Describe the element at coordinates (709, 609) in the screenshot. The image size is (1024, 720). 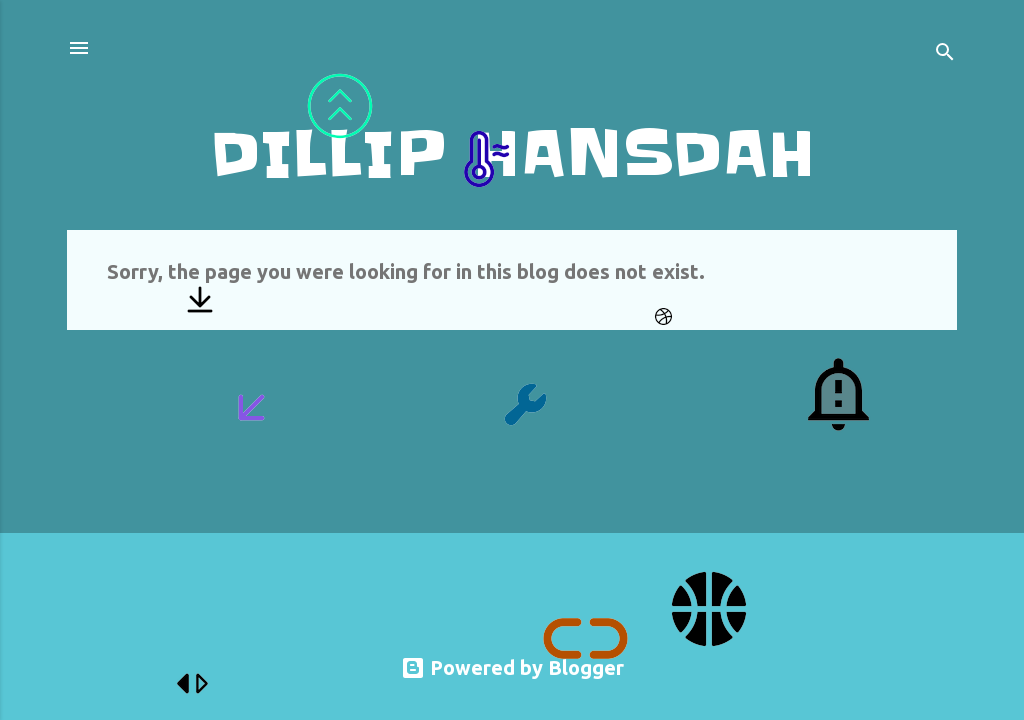
I see `access sports or basketball-related content` at that location.